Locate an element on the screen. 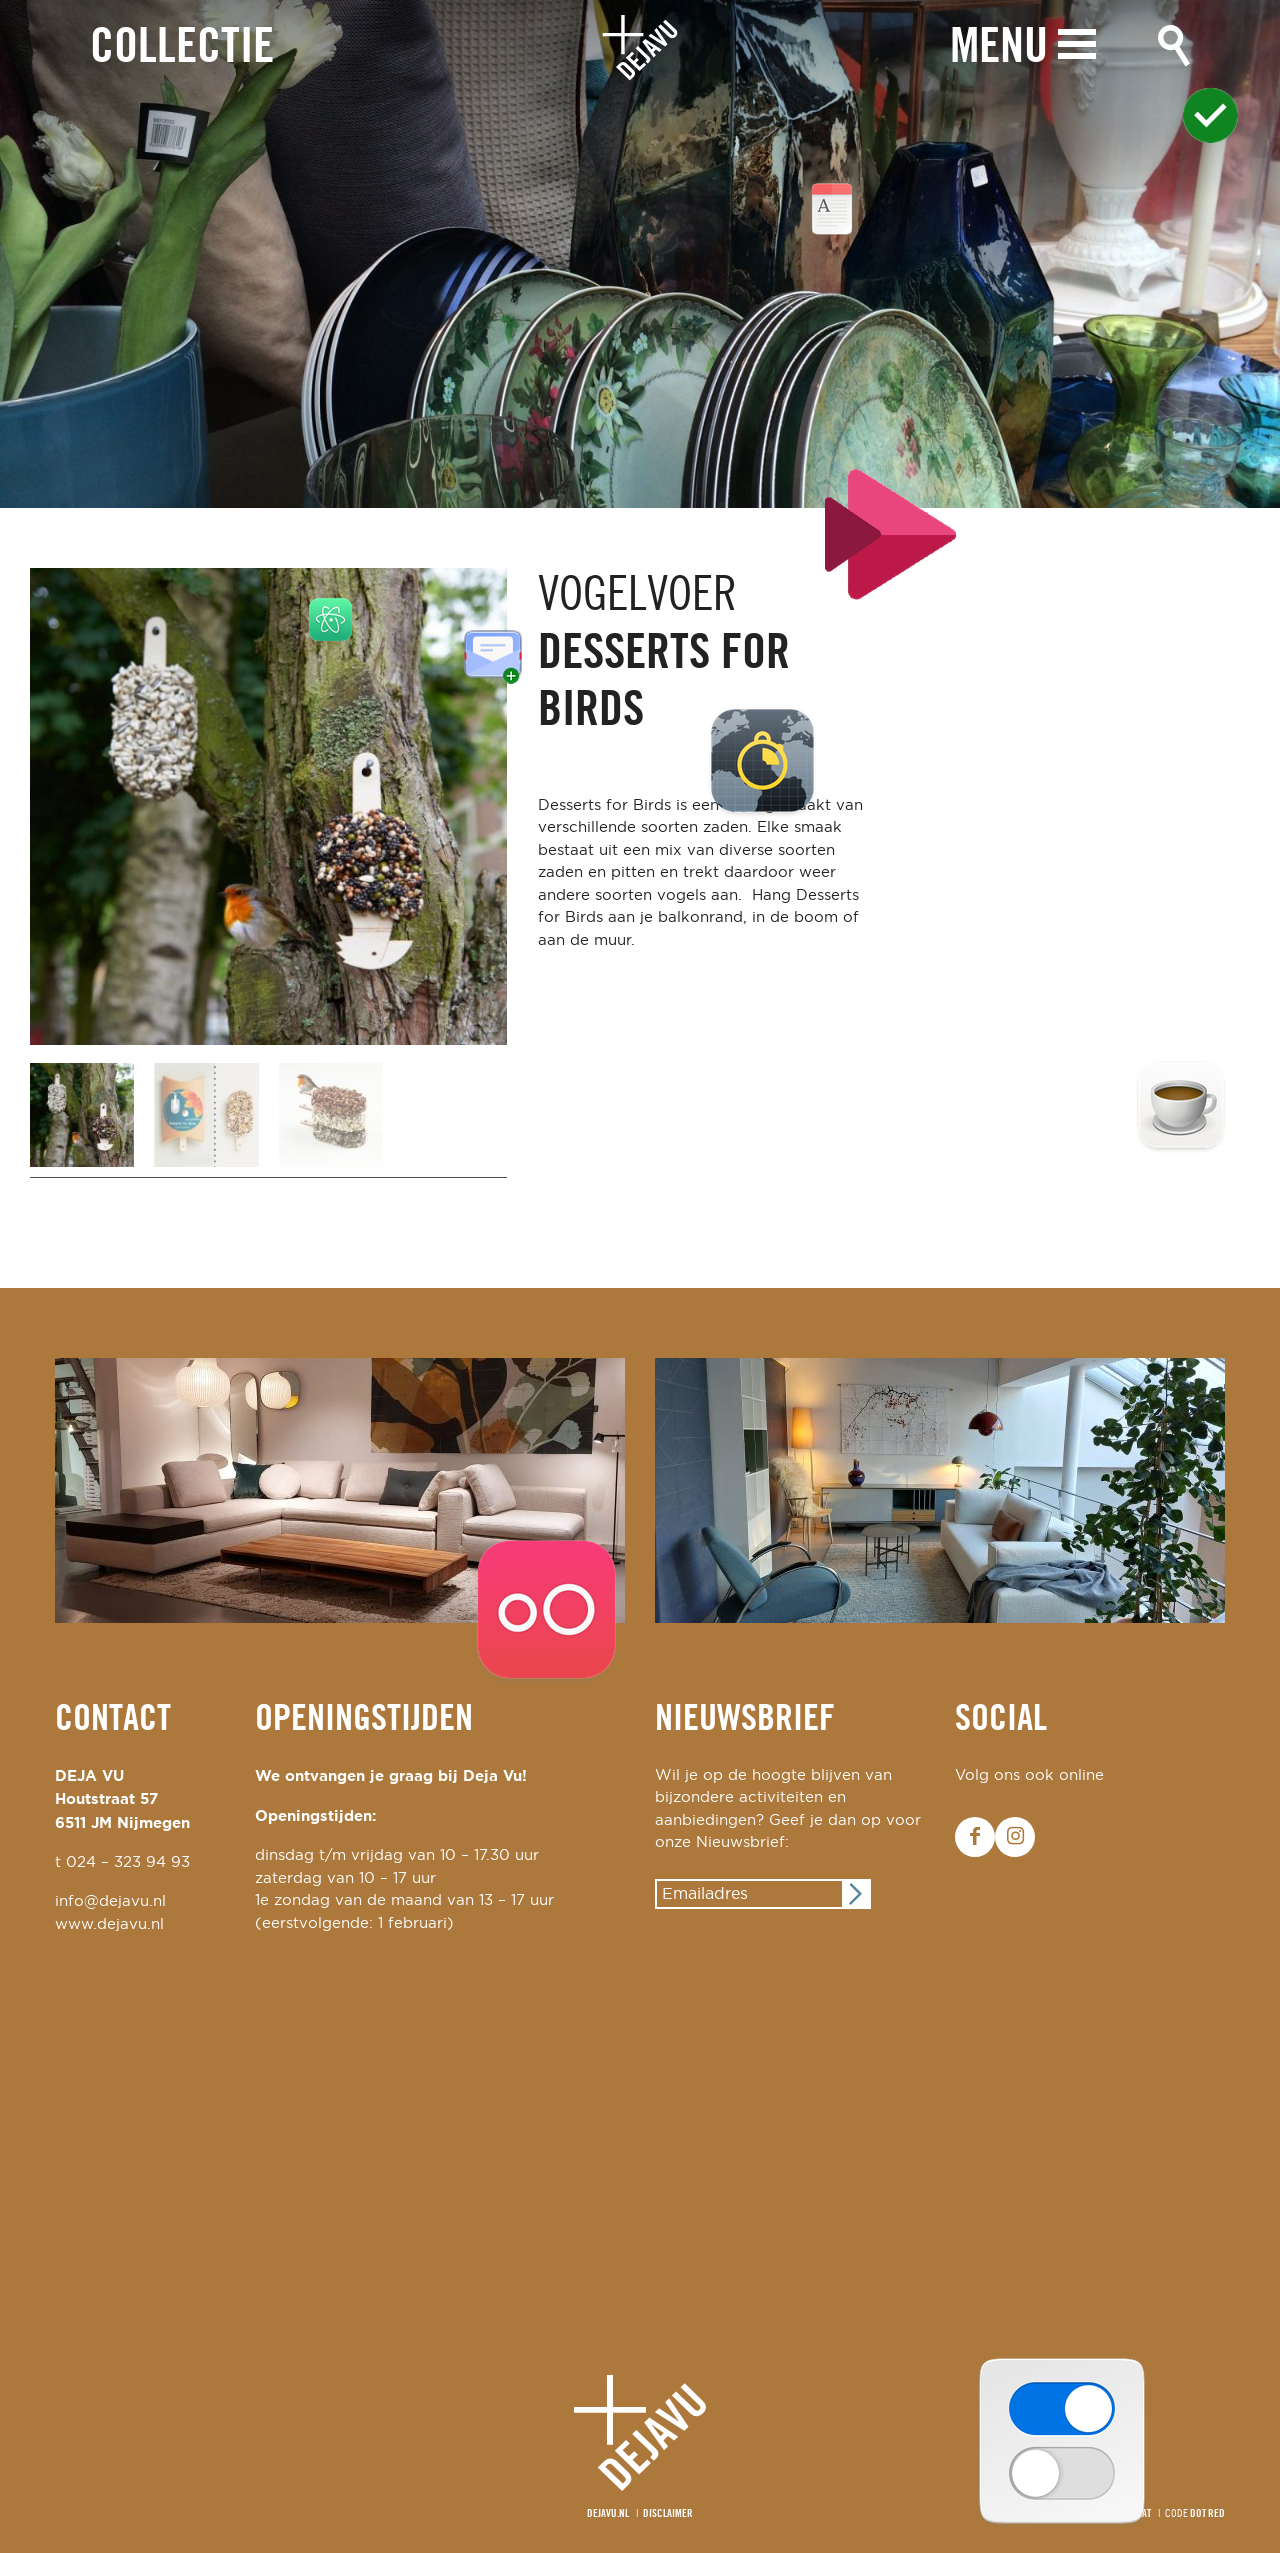 The width and height of the screenshot is (1280, 2553). compose a new email message is located at coordinates (493, 654).